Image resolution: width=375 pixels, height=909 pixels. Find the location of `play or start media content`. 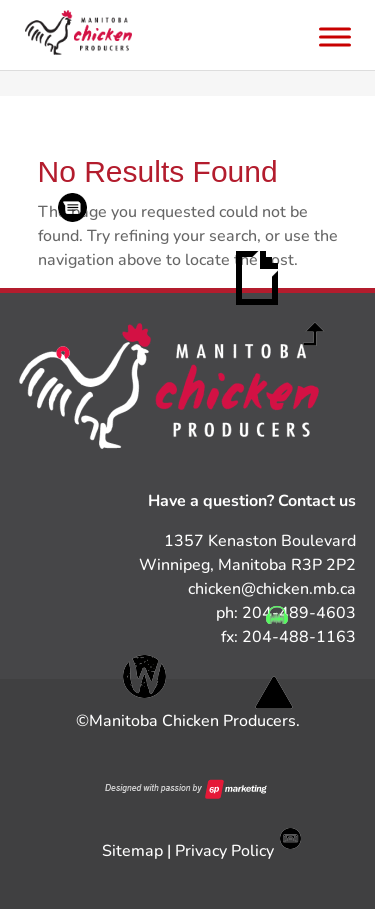

play or start media content is located at coordinates (274, 693).